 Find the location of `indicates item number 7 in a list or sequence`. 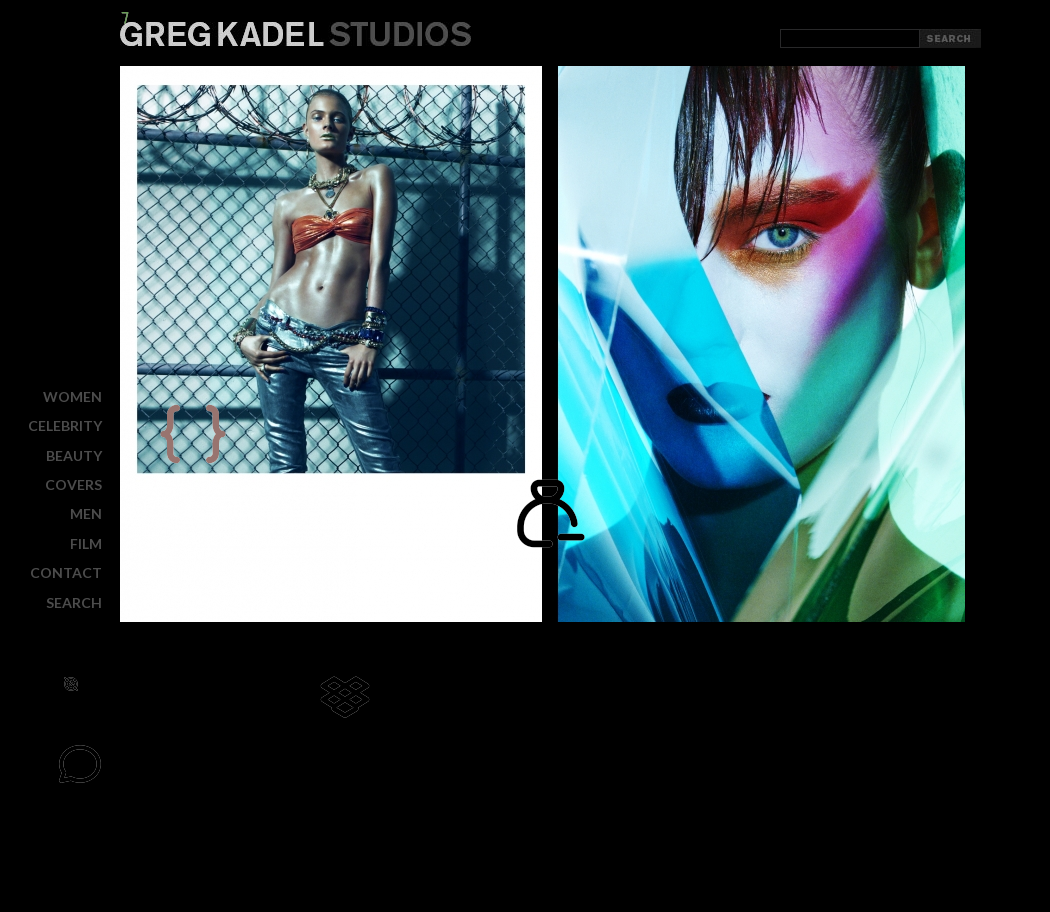

indicates item number 7 in a list or sequence is located at coordinates (125, 18).